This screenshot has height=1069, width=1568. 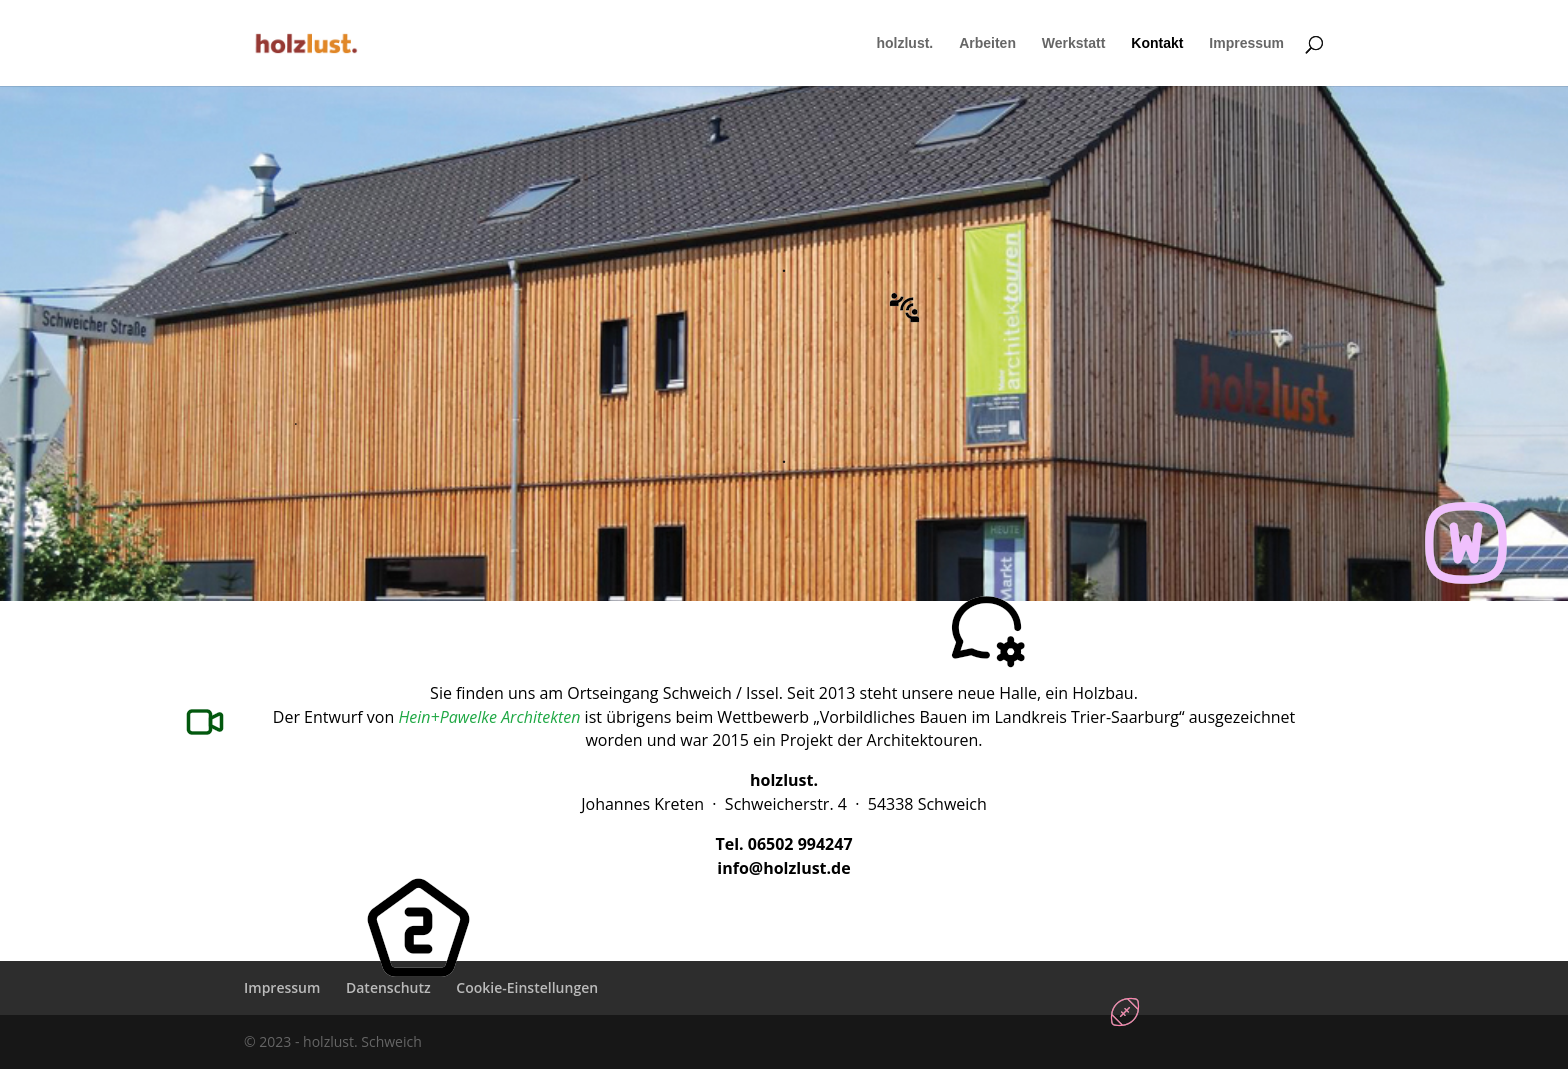 I want to click on start a video call, so click(x=205, y=722).